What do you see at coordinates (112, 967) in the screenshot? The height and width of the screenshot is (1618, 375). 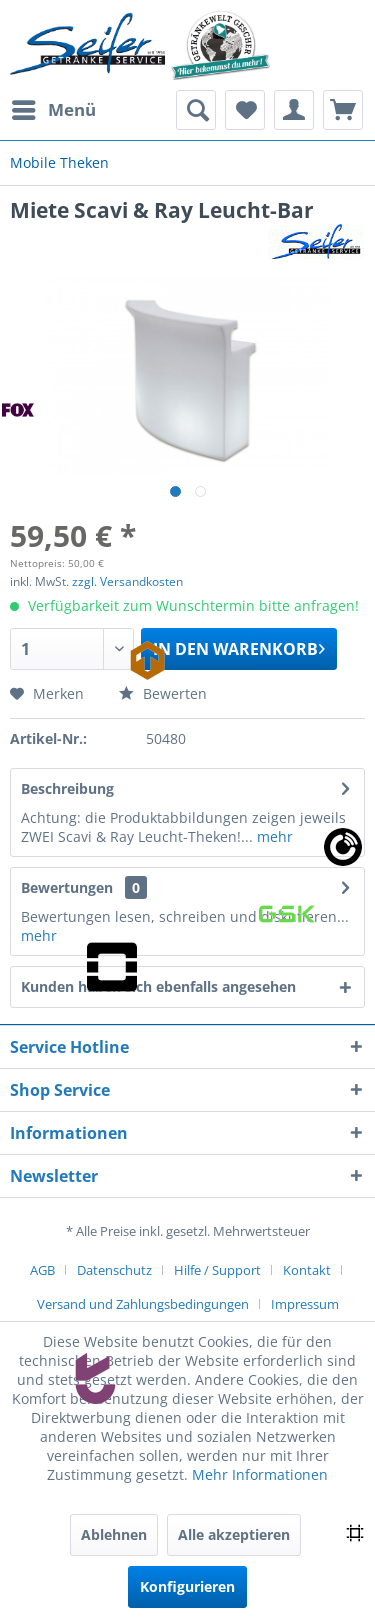 I see `openstack cloud platform logo` at bounding box center [112, 967].